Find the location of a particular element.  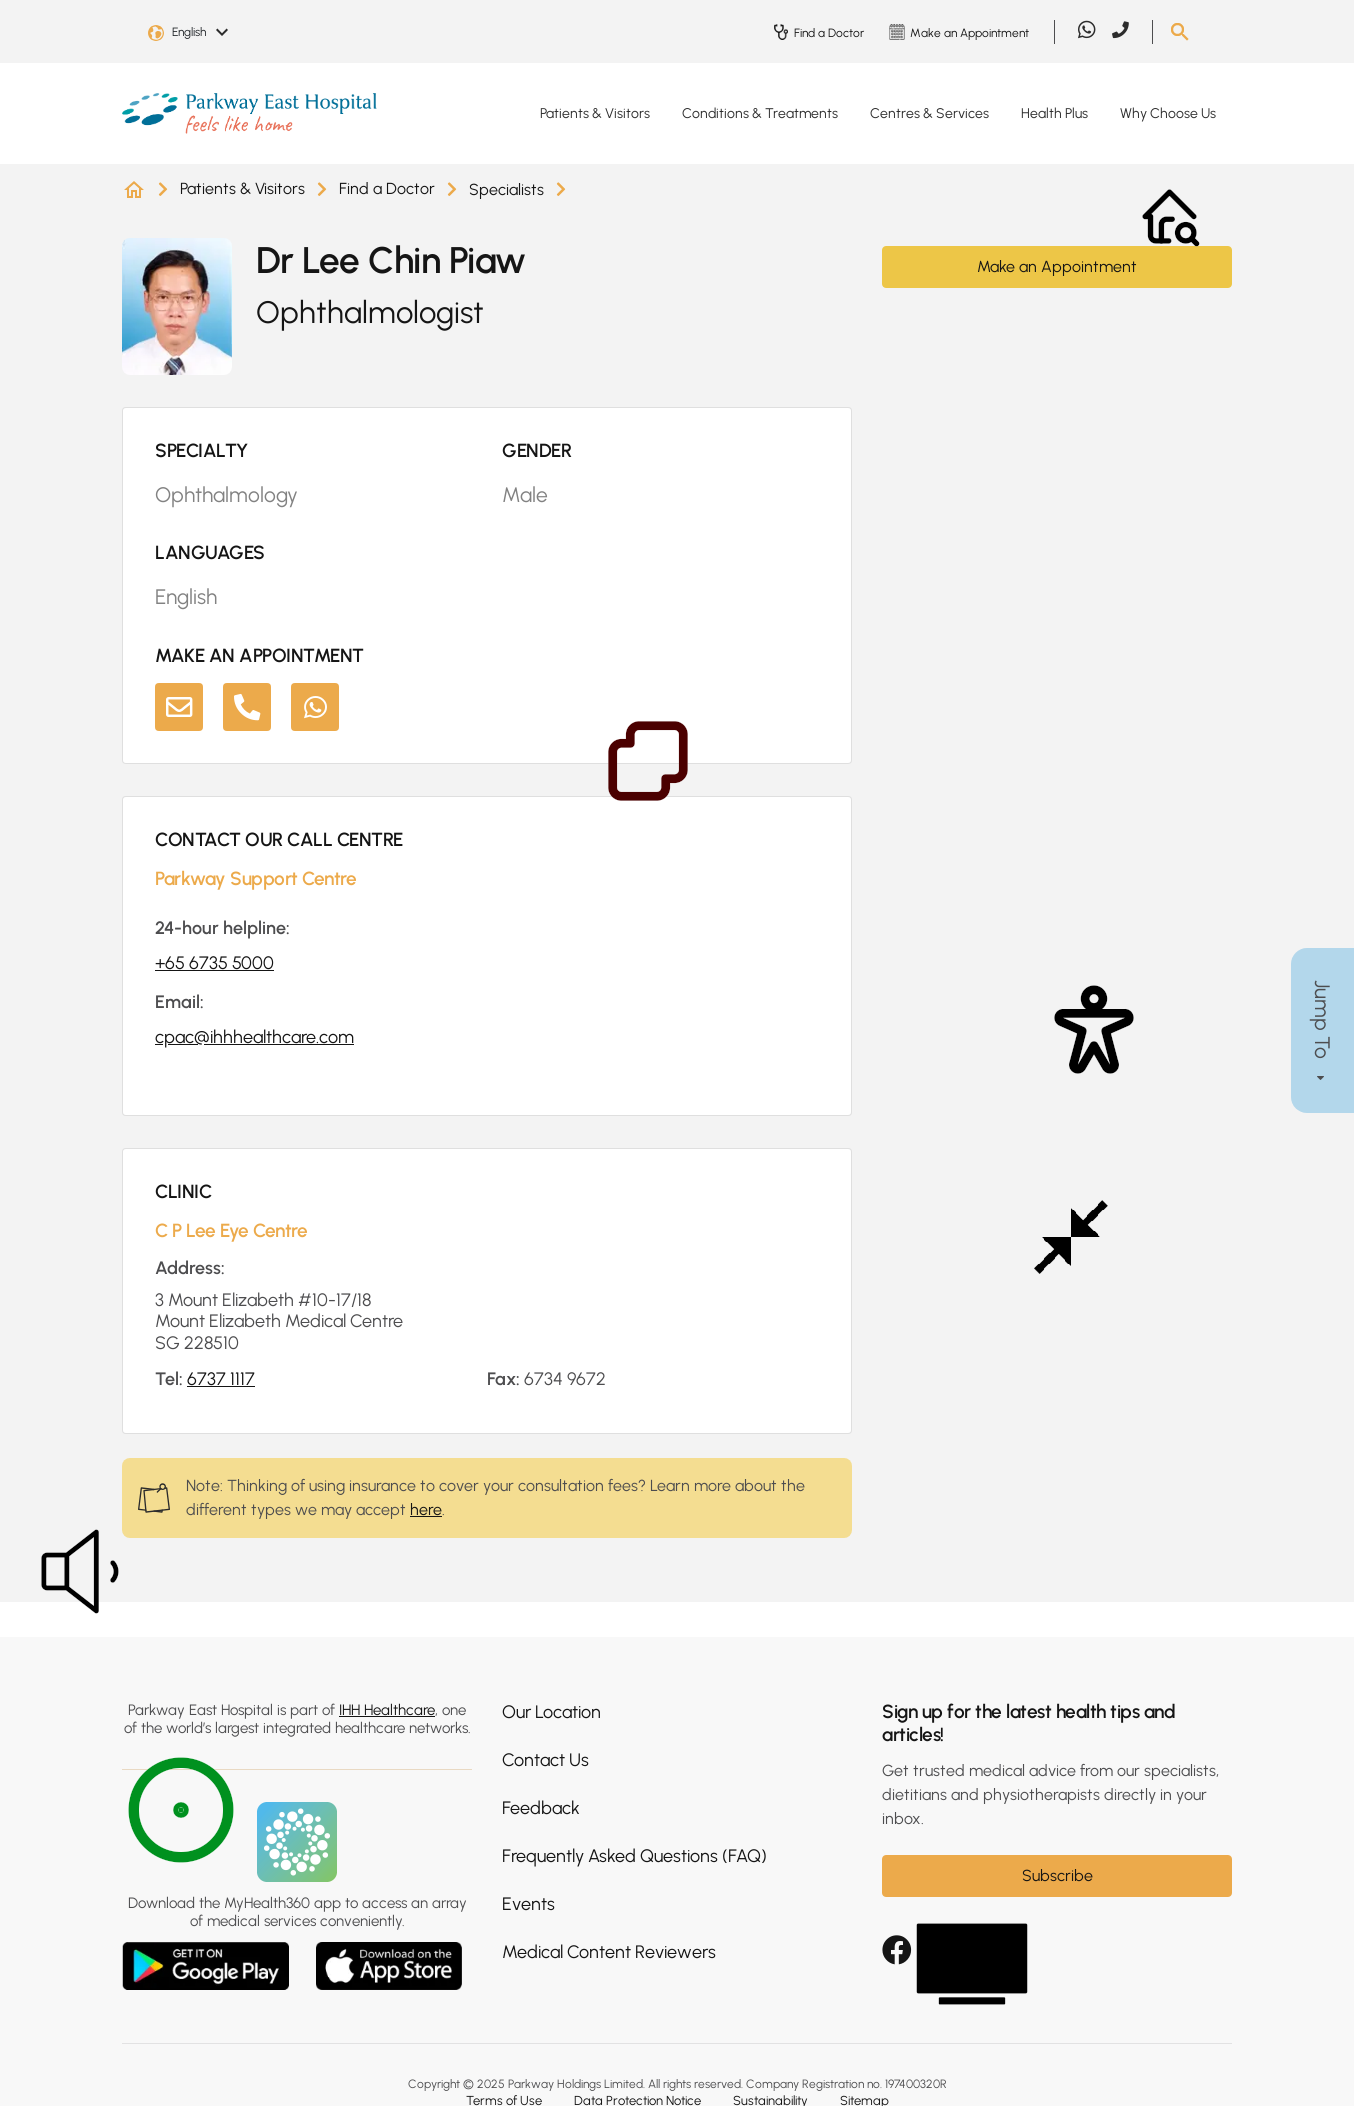

enable focus or concentration mode is located at coordinates (181, 1810).